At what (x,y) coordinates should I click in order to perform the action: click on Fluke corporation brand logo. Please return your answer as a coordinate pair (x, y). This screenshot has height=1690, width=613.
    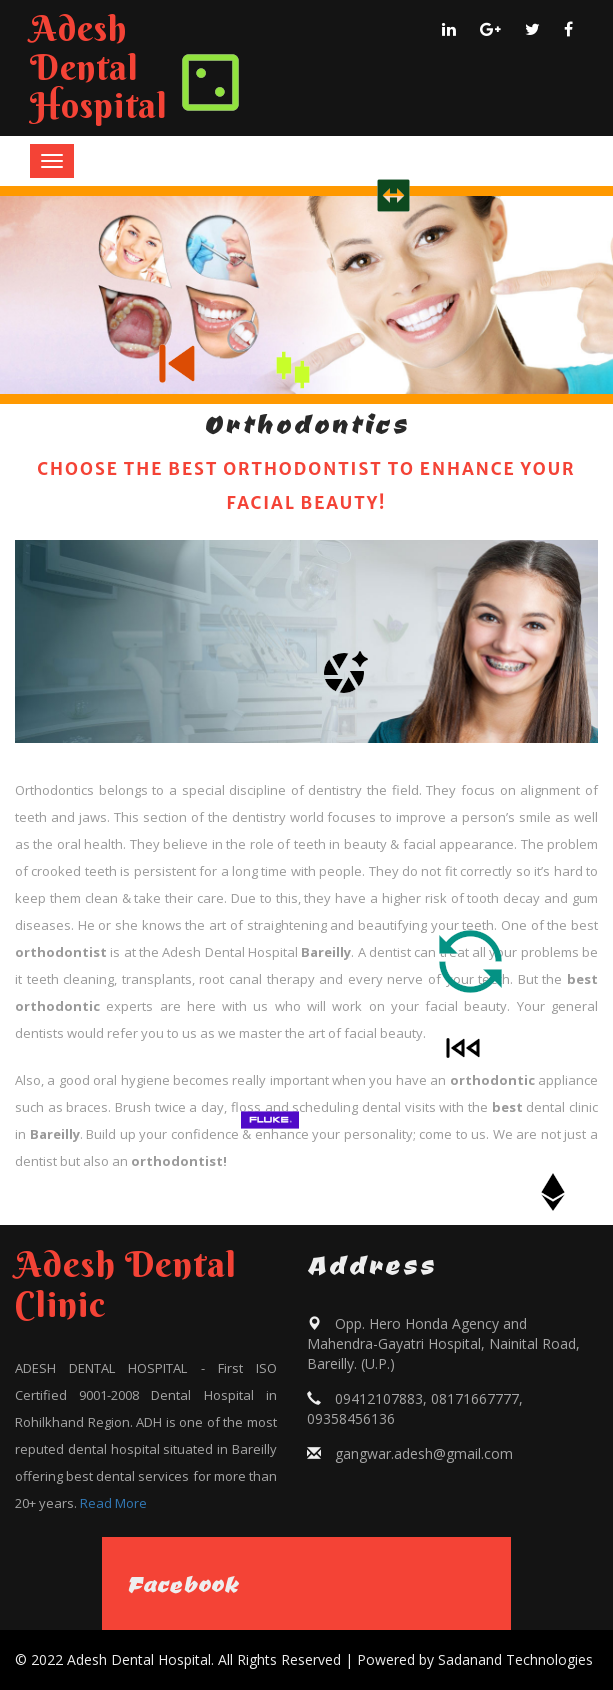
    Looking at the image, I should click on (270, 1120).